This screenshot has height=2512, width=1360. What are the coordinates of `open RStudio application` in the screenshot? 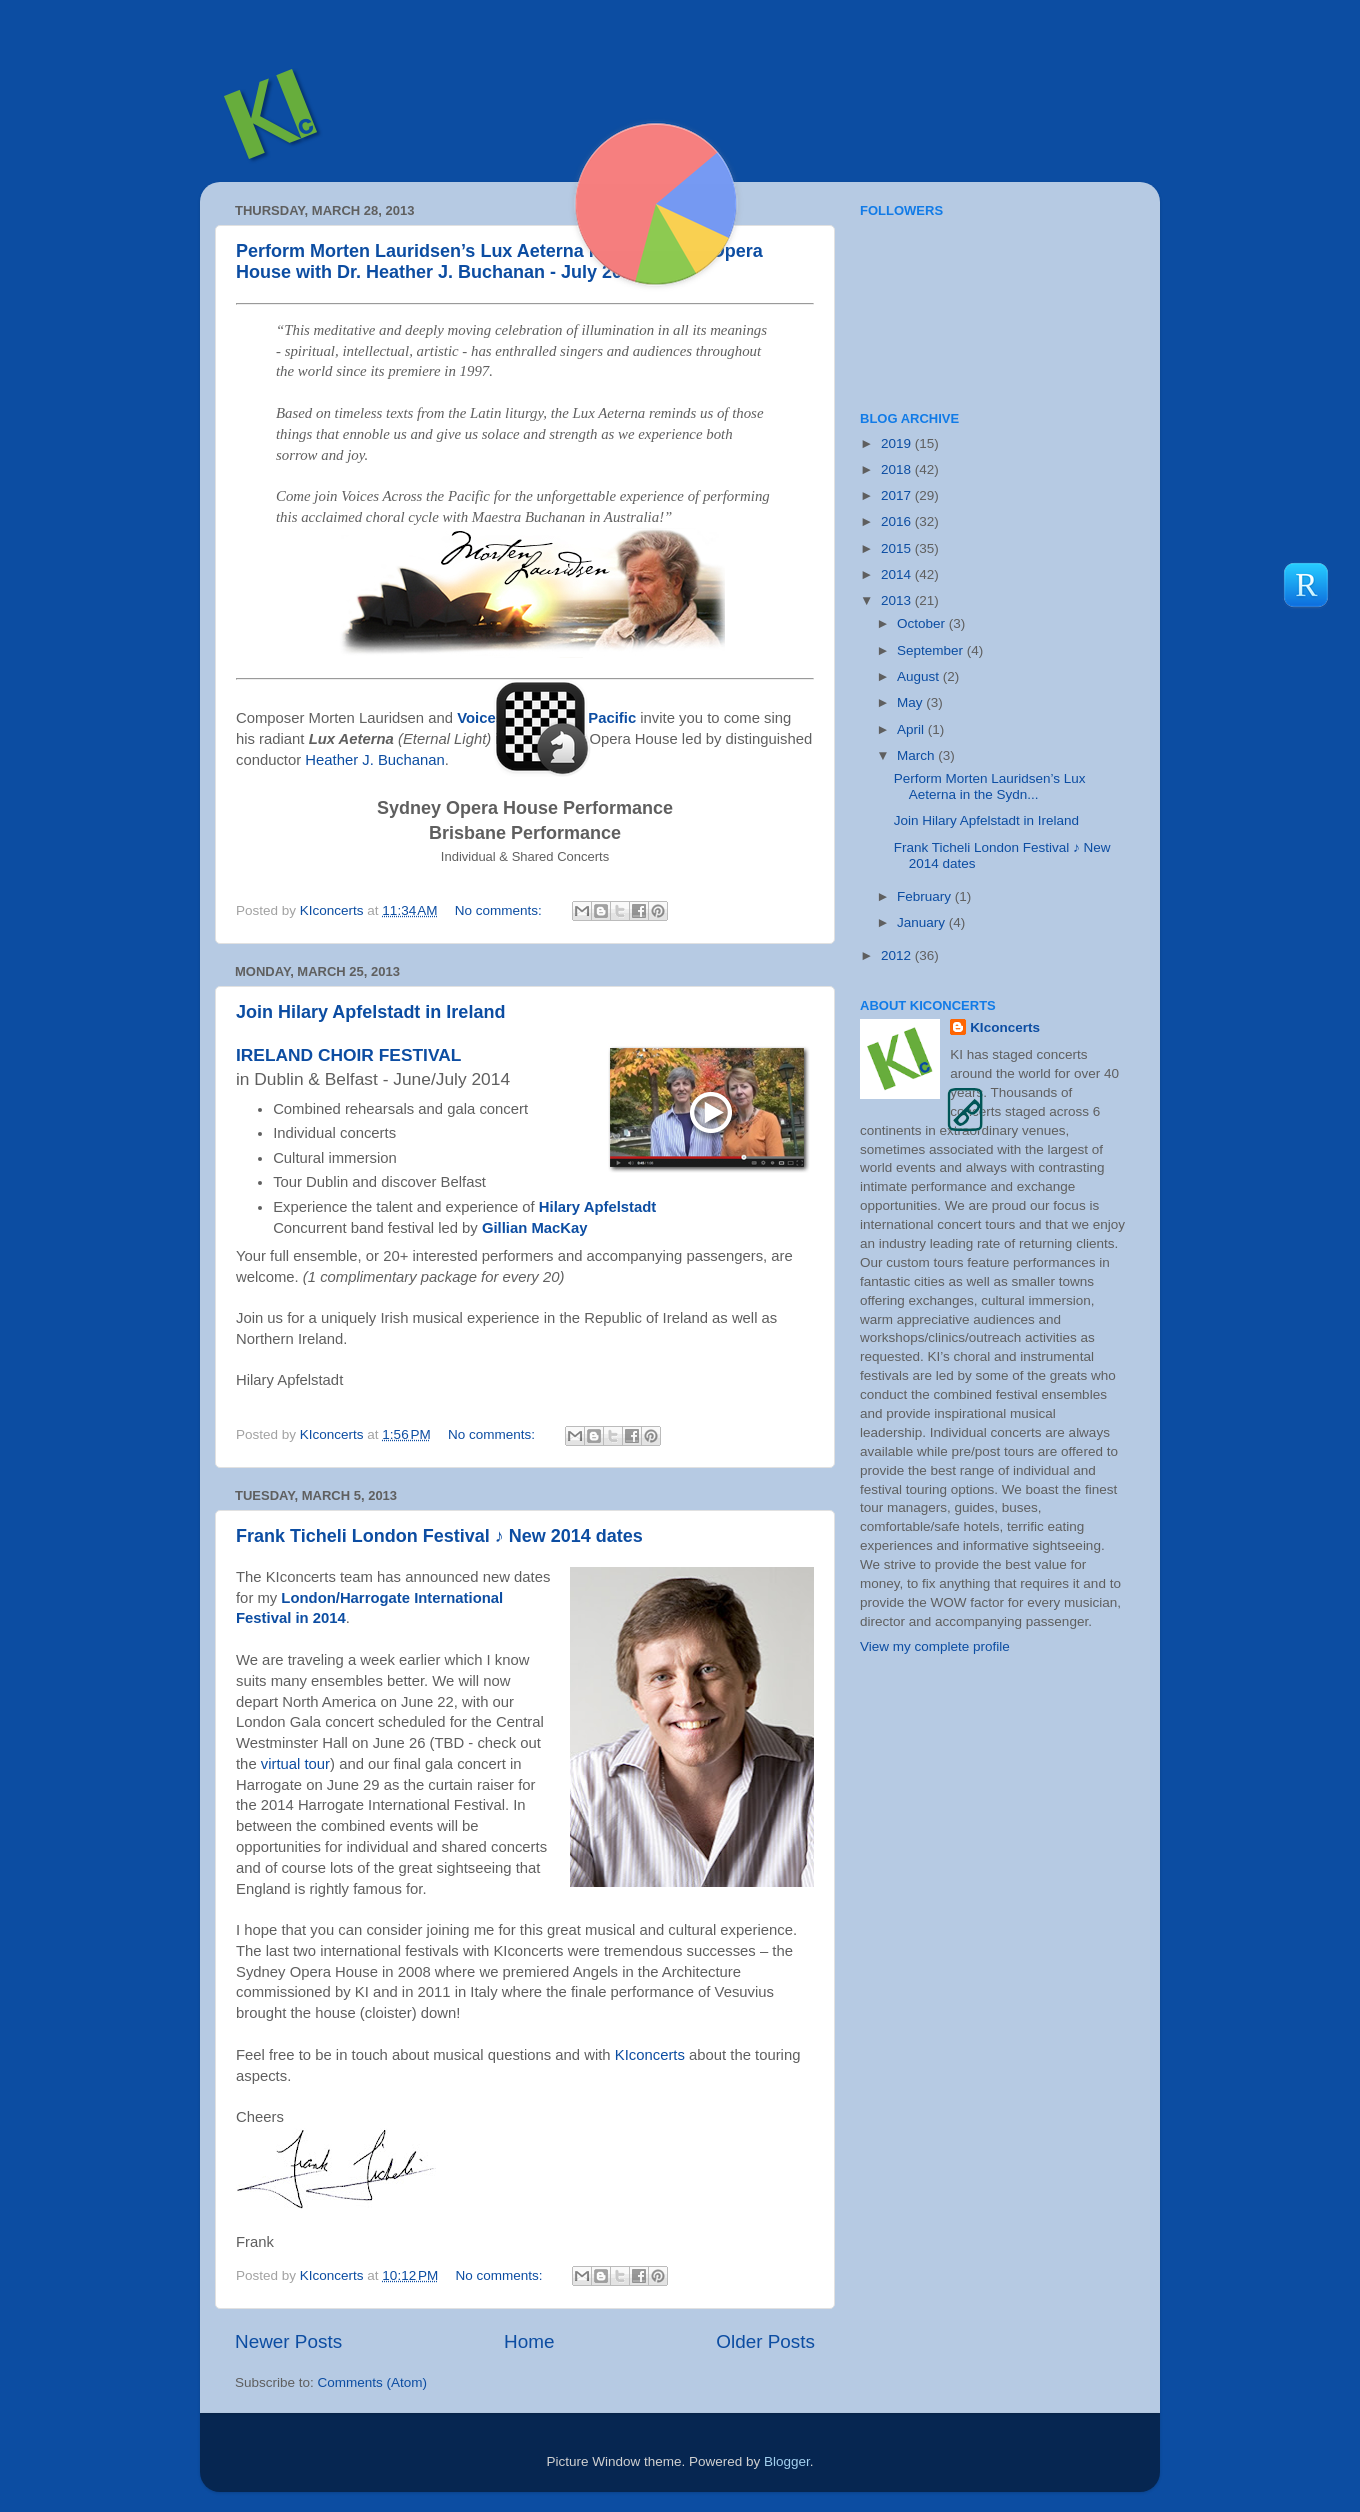 It's located at (1306, 585).